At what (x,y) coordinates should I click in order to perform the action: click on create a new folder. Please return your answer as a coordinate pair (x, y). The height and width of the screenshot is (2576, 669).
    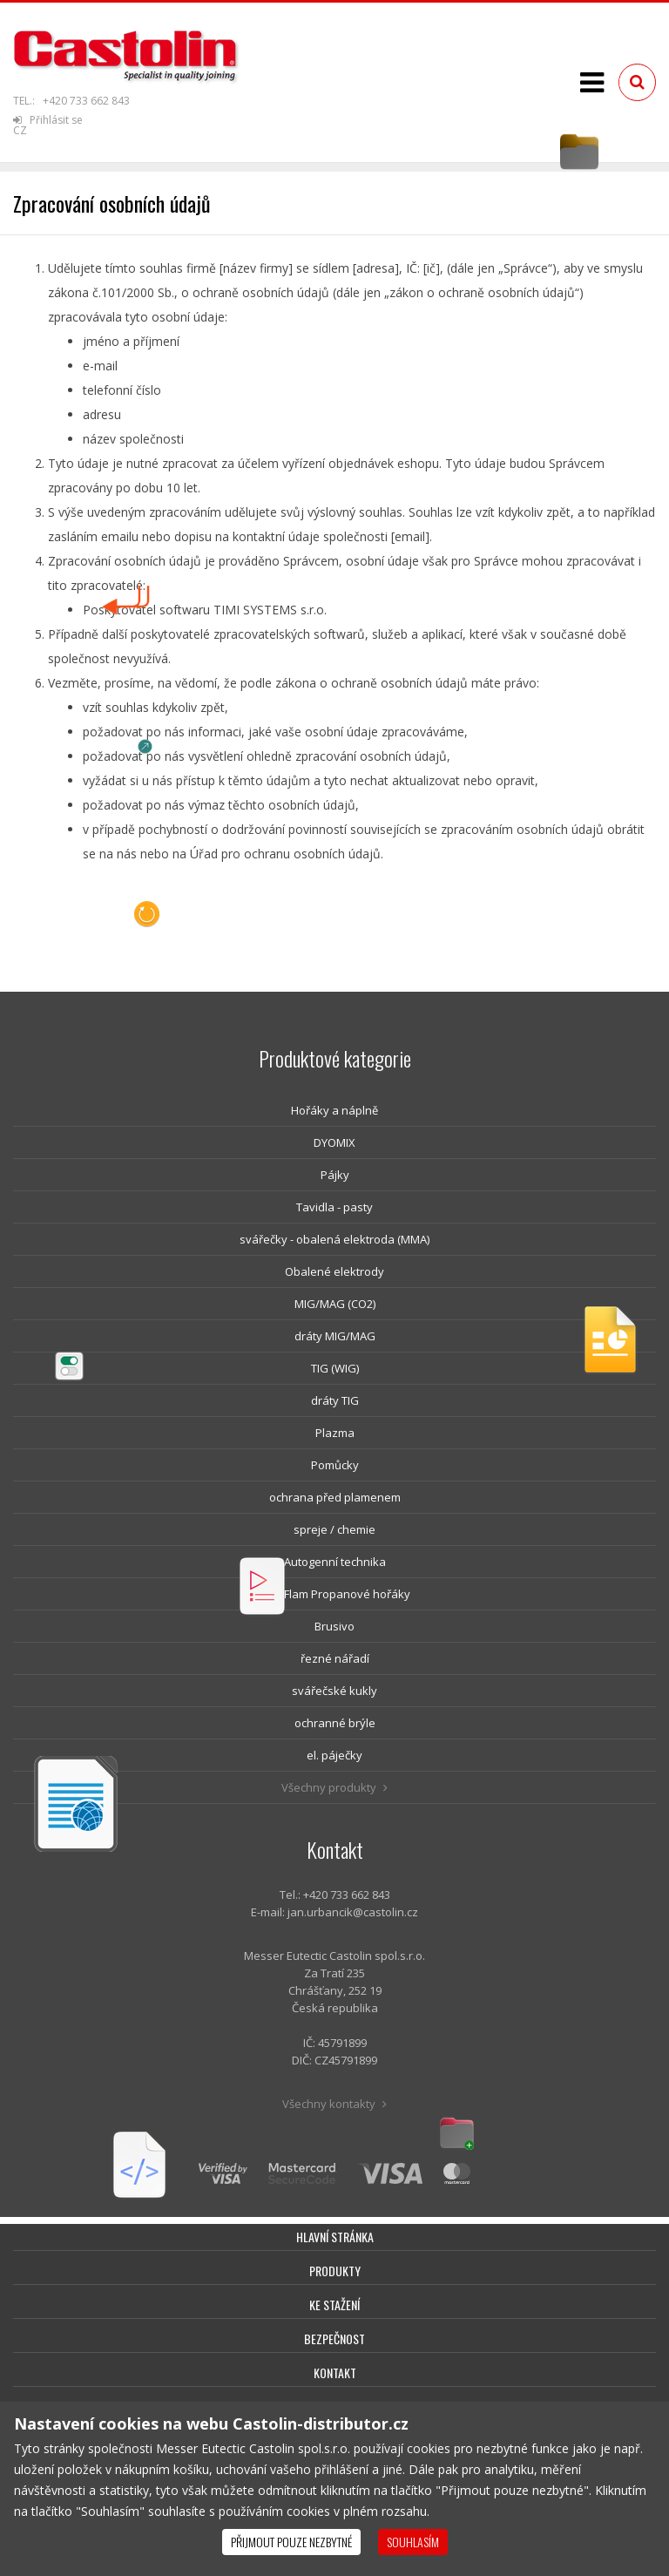
    Looking at the image, I should click on (456, 2132).